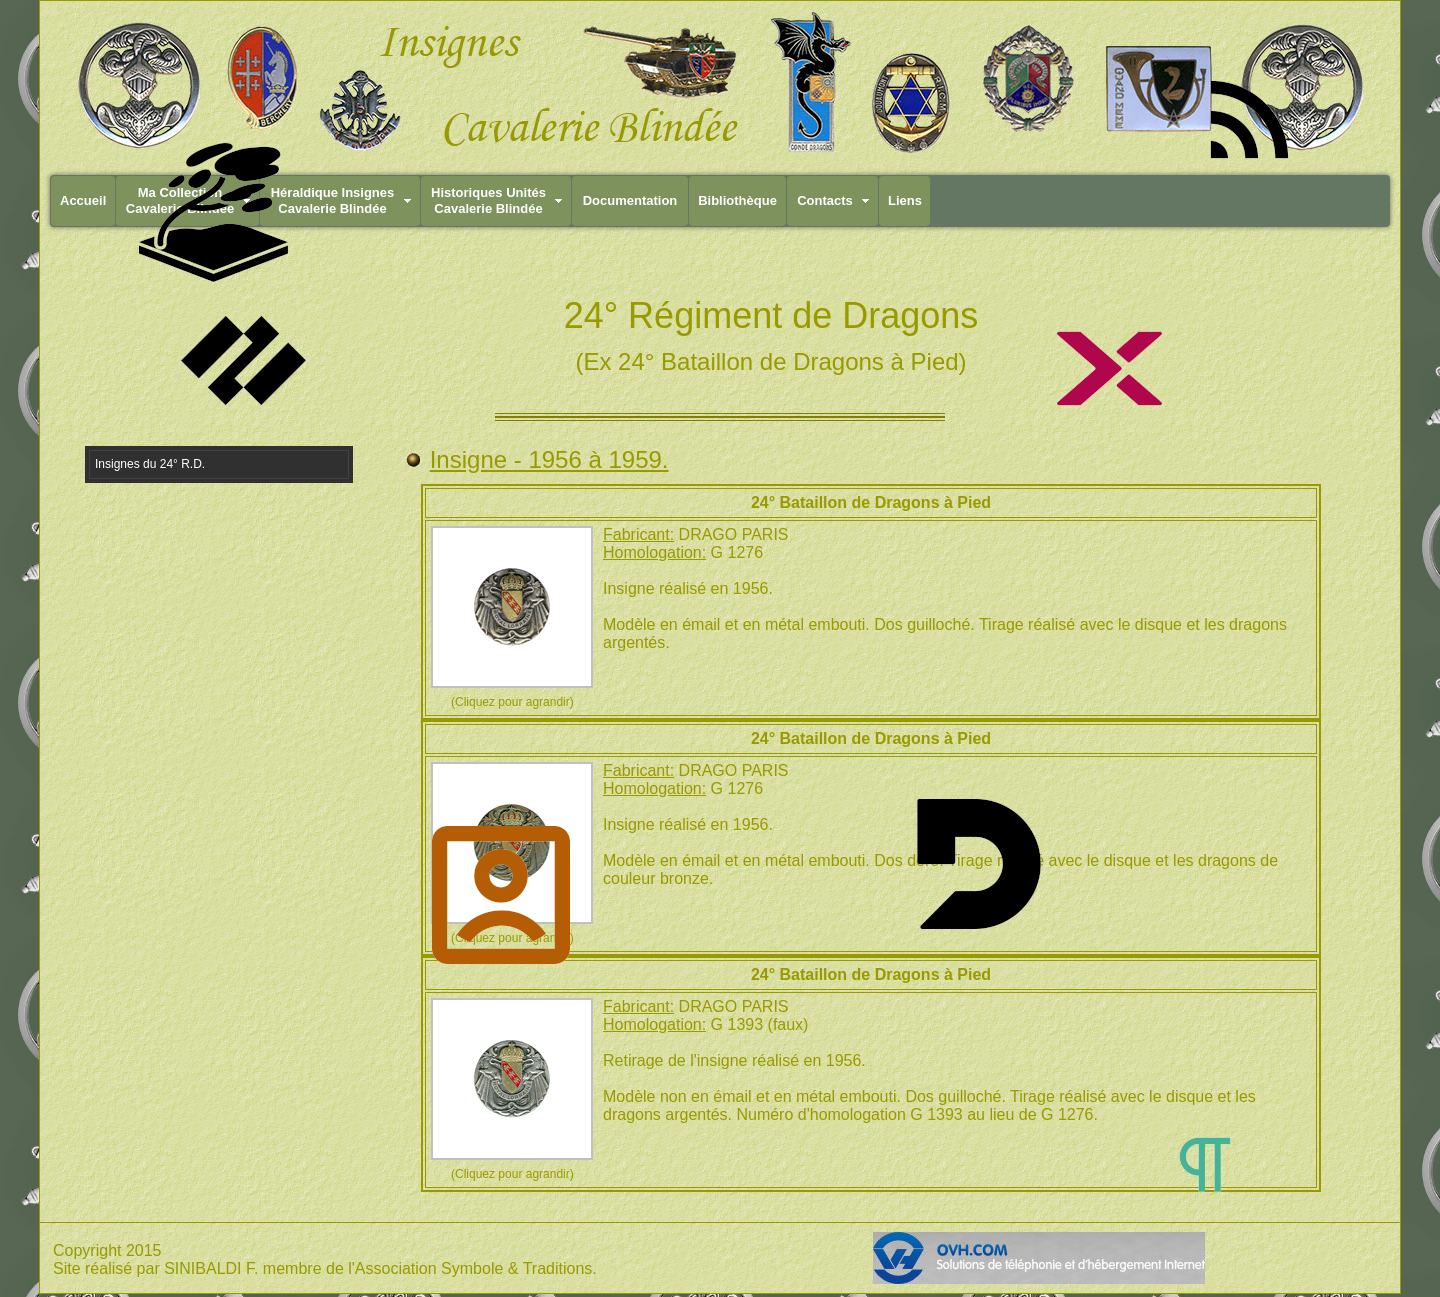  Describe the element at coordinates (979, 864) in the screenshot. I see `deepgram logo` at that location.